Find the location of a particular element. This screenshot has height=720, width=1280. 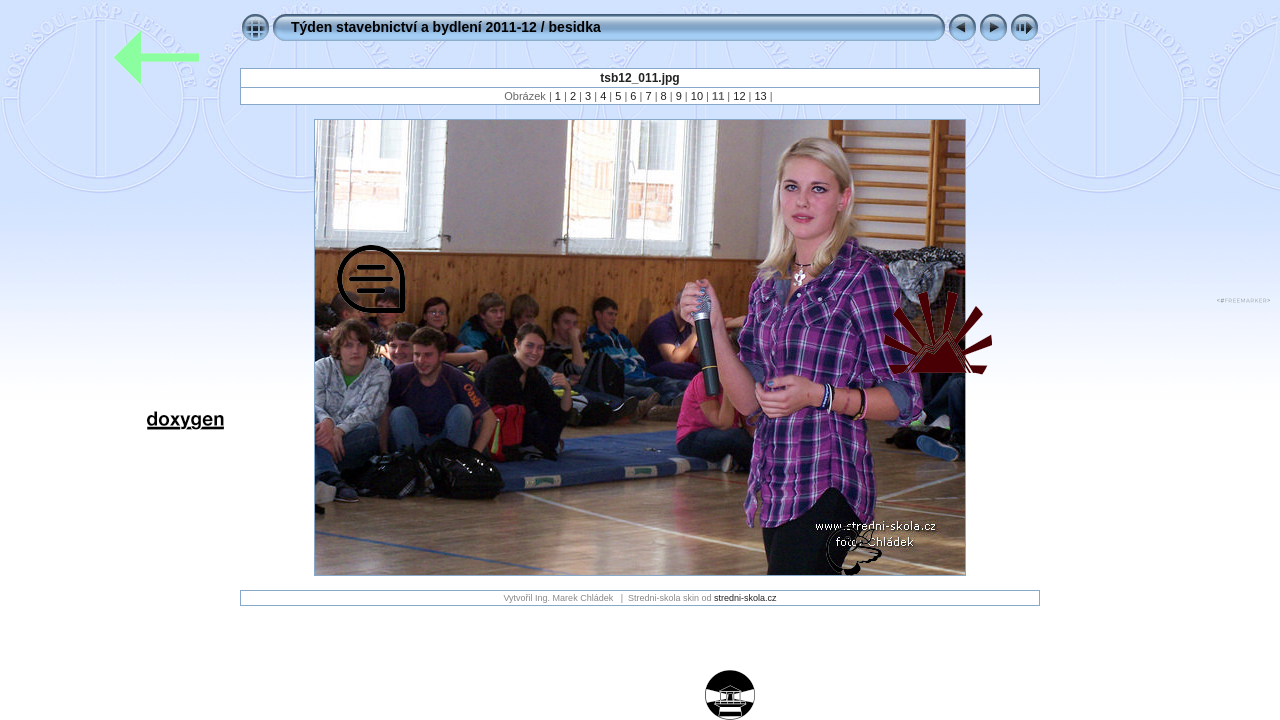

open quip collaborative documents app is located at coordinates (371, 279).